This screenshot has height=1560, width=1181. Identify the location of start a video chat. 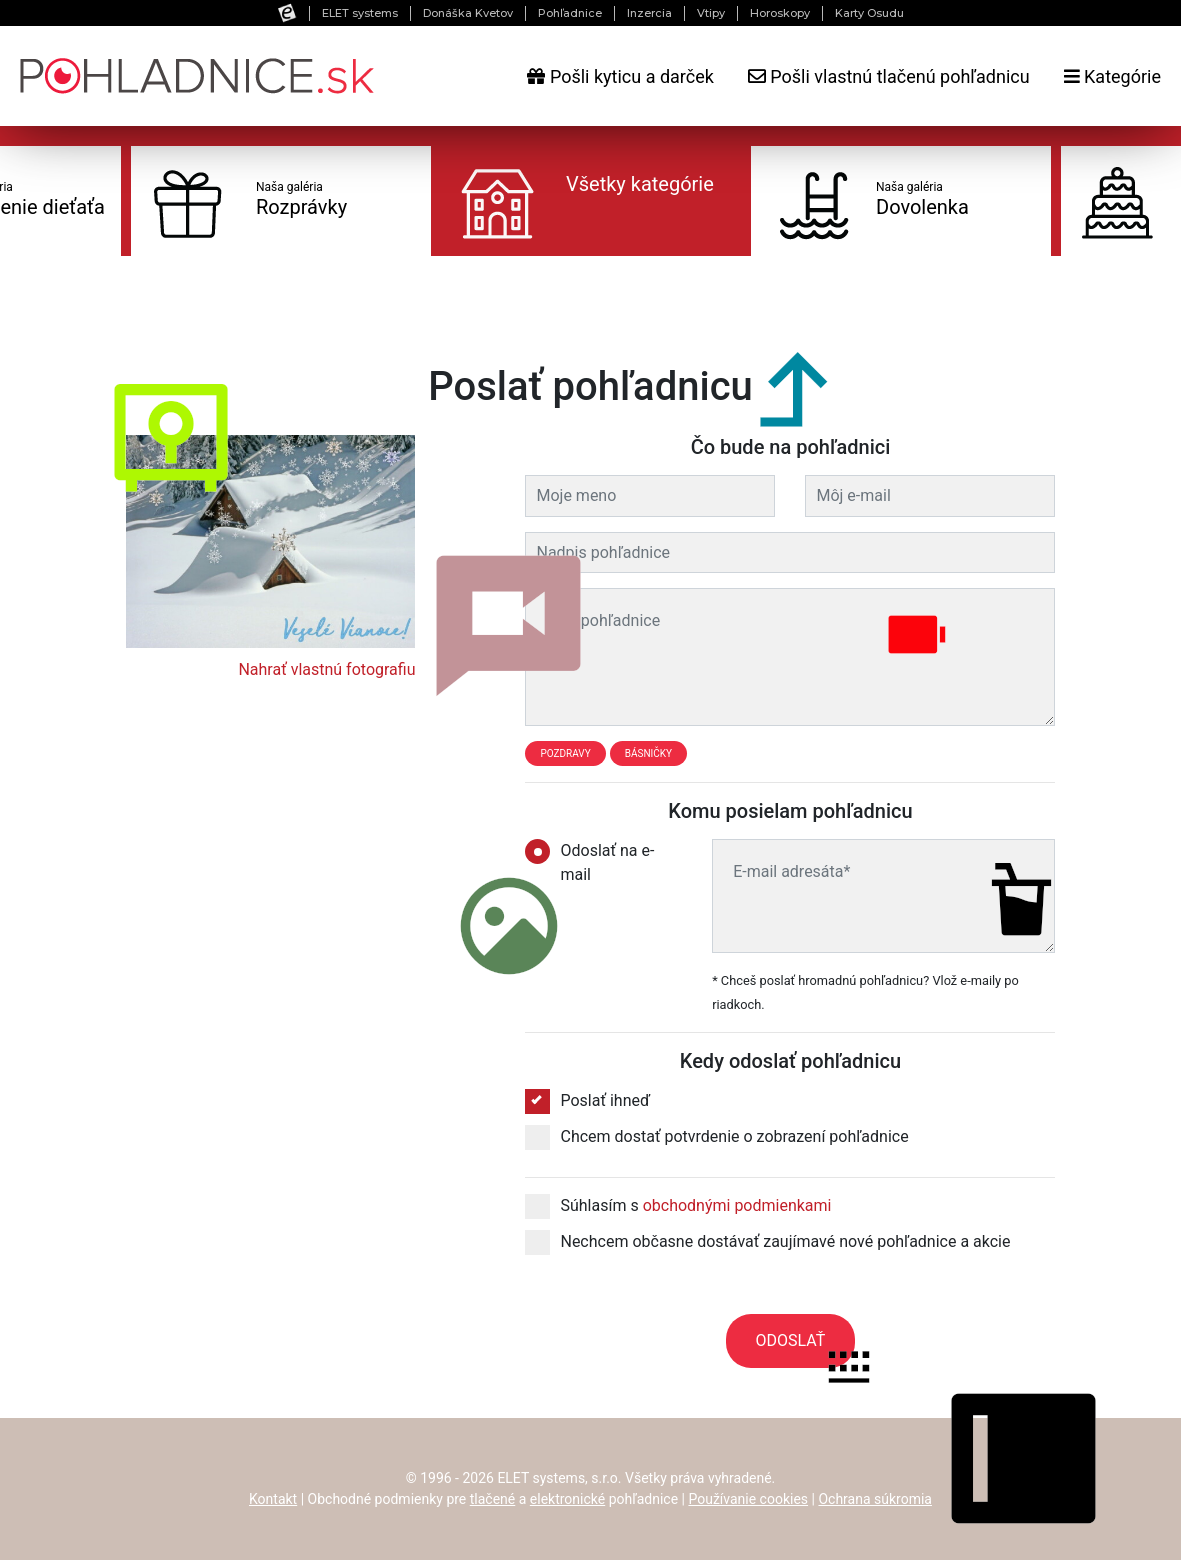
(508, 620).